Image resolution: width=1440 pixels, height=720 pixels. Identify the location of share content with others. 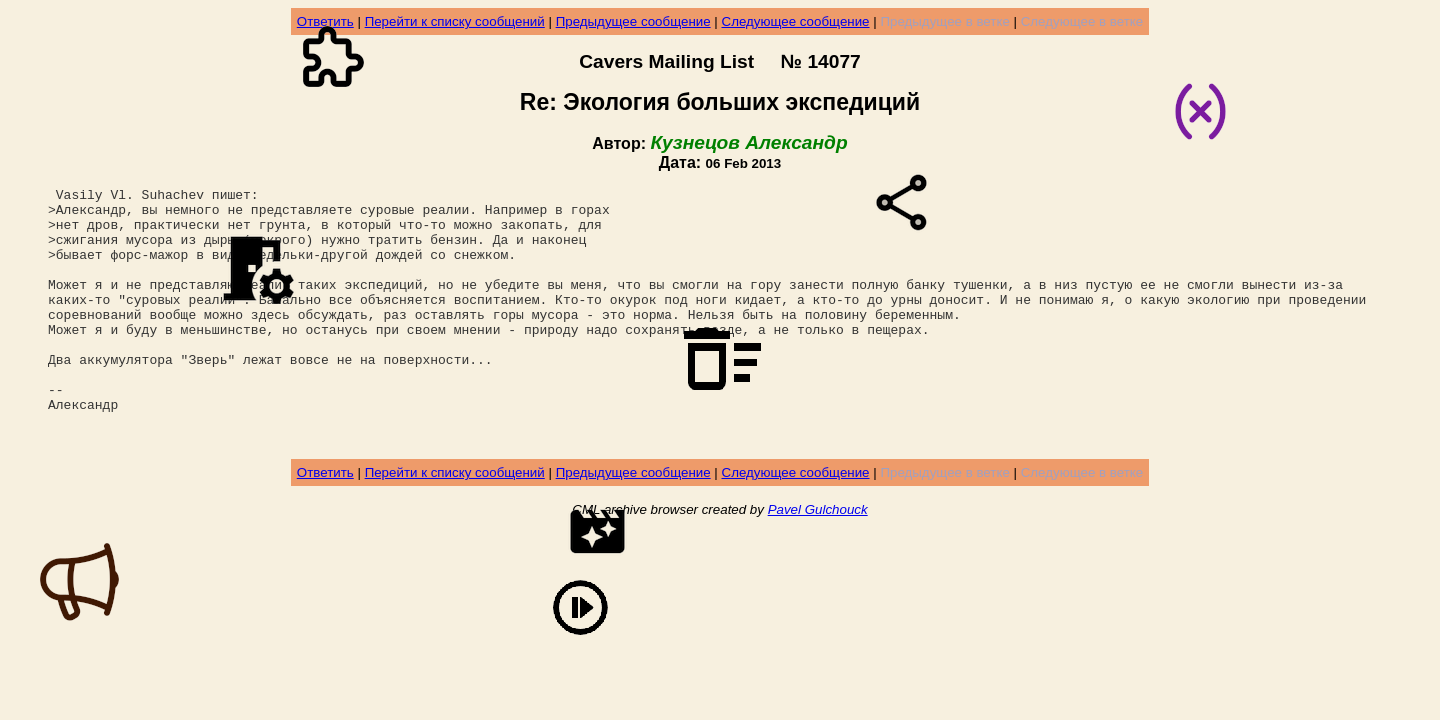
(901, 202).